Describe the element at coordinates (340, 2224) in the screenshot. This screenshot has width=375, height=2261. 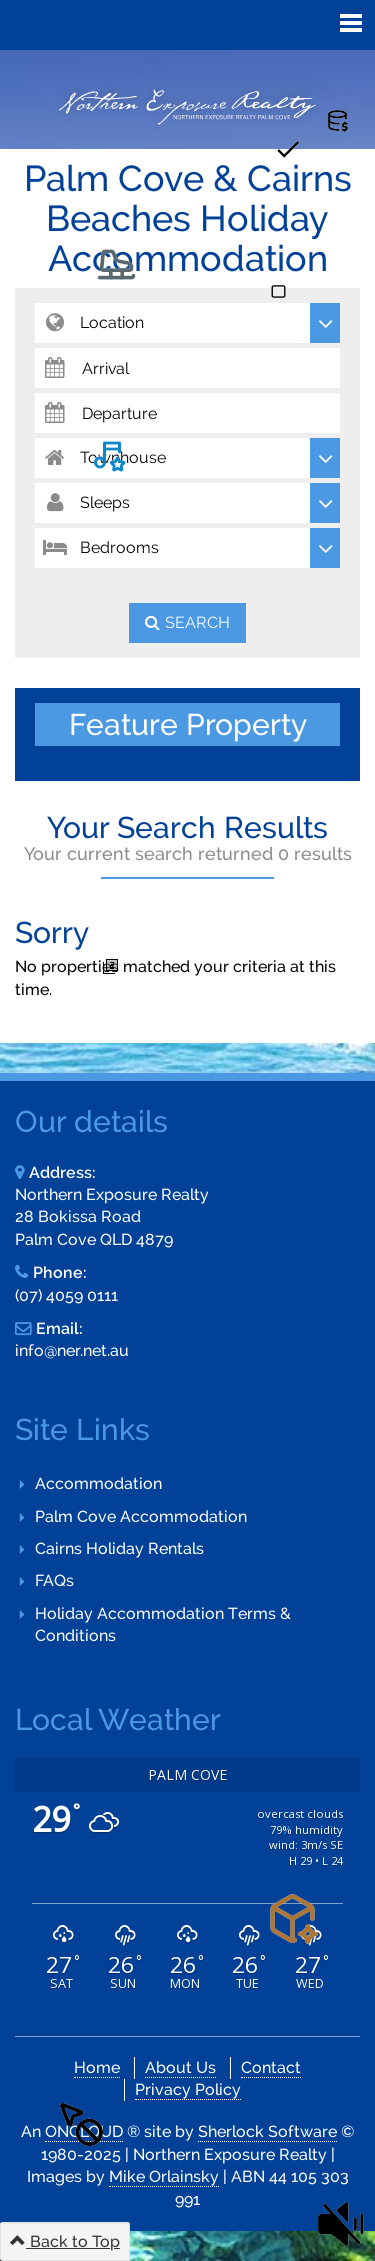
I see `mute audio or sound` at that location.